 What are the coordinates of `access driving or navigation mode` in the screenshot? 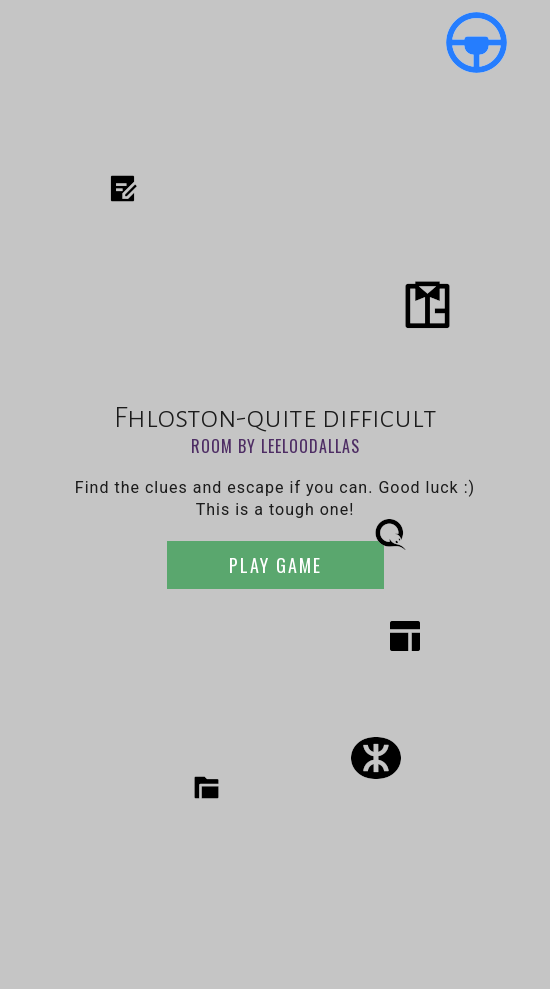 It's located at (476, 42).